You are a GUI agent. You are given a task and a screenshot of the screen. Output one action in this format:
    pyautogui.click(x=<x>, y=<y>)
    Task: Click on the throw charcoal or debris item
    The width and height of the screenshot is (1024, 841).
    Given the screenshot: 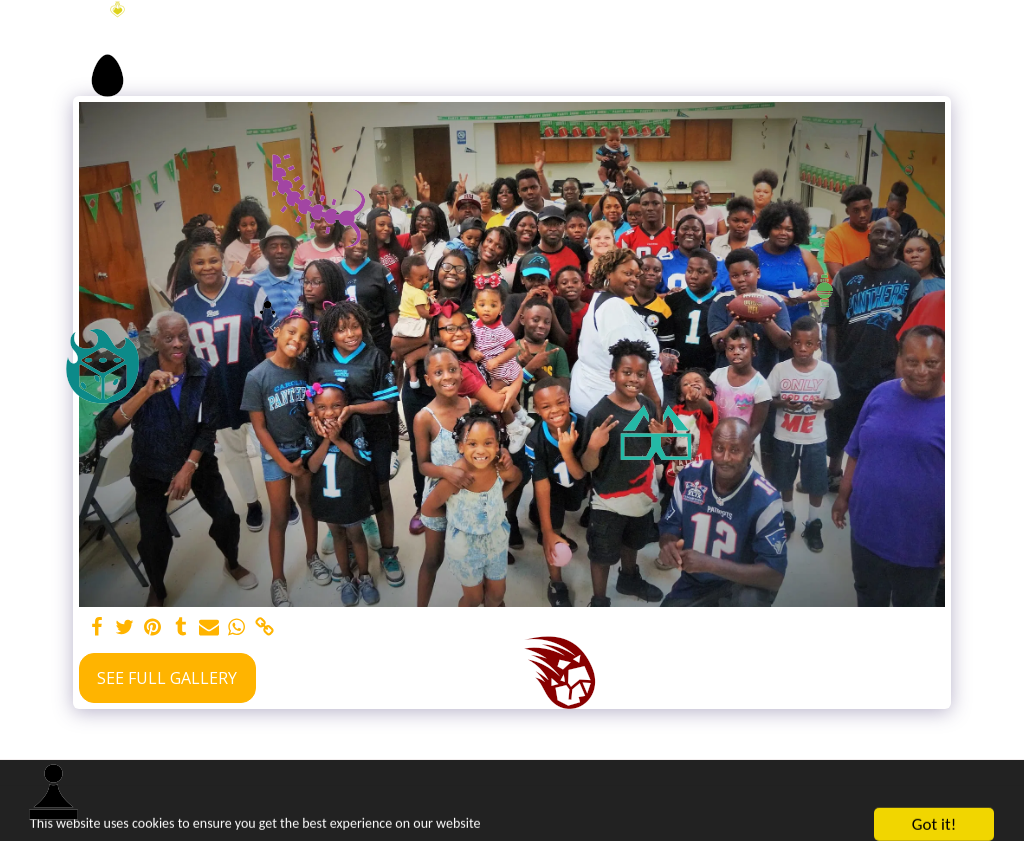 What is the action you would take?
    pyautogui.click(x=560, y=673)
    